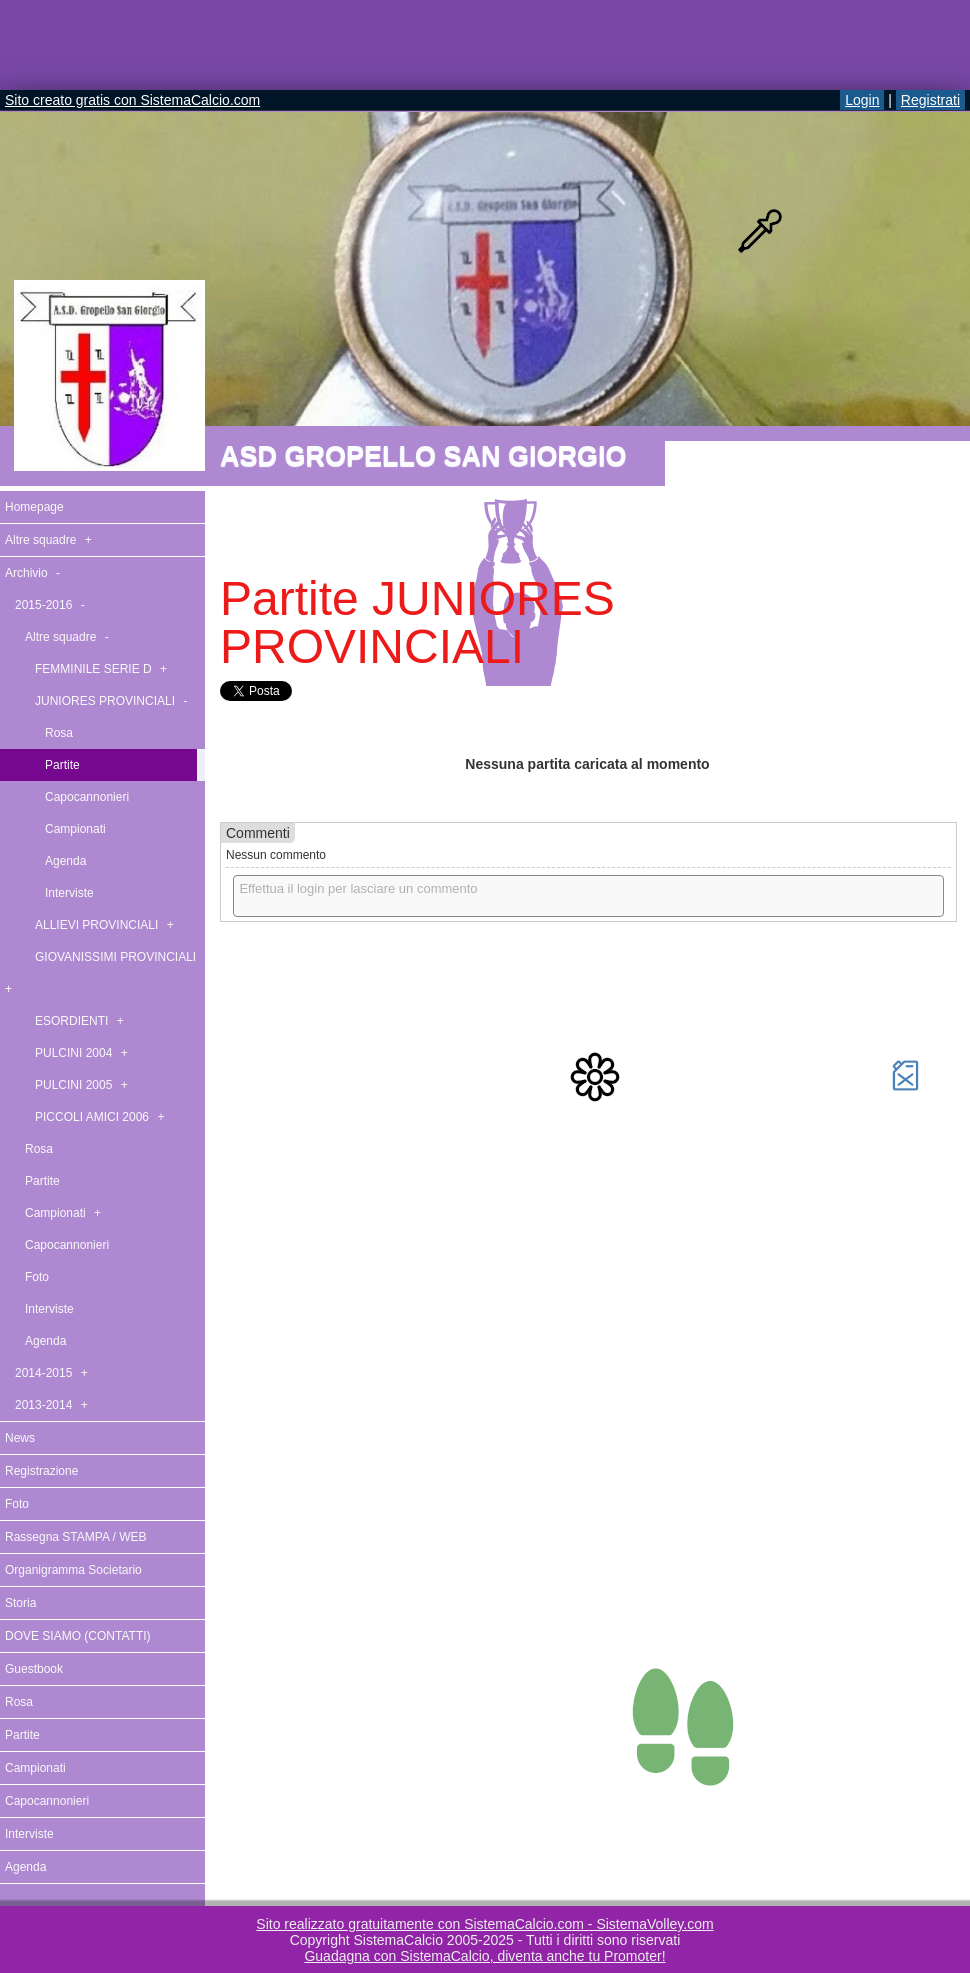 The height and width of the screenshot is (1973, 970). Describe the element at coordinates (683, 1727) in the screenshot. I see `view step tracking or walking activity` at that location.